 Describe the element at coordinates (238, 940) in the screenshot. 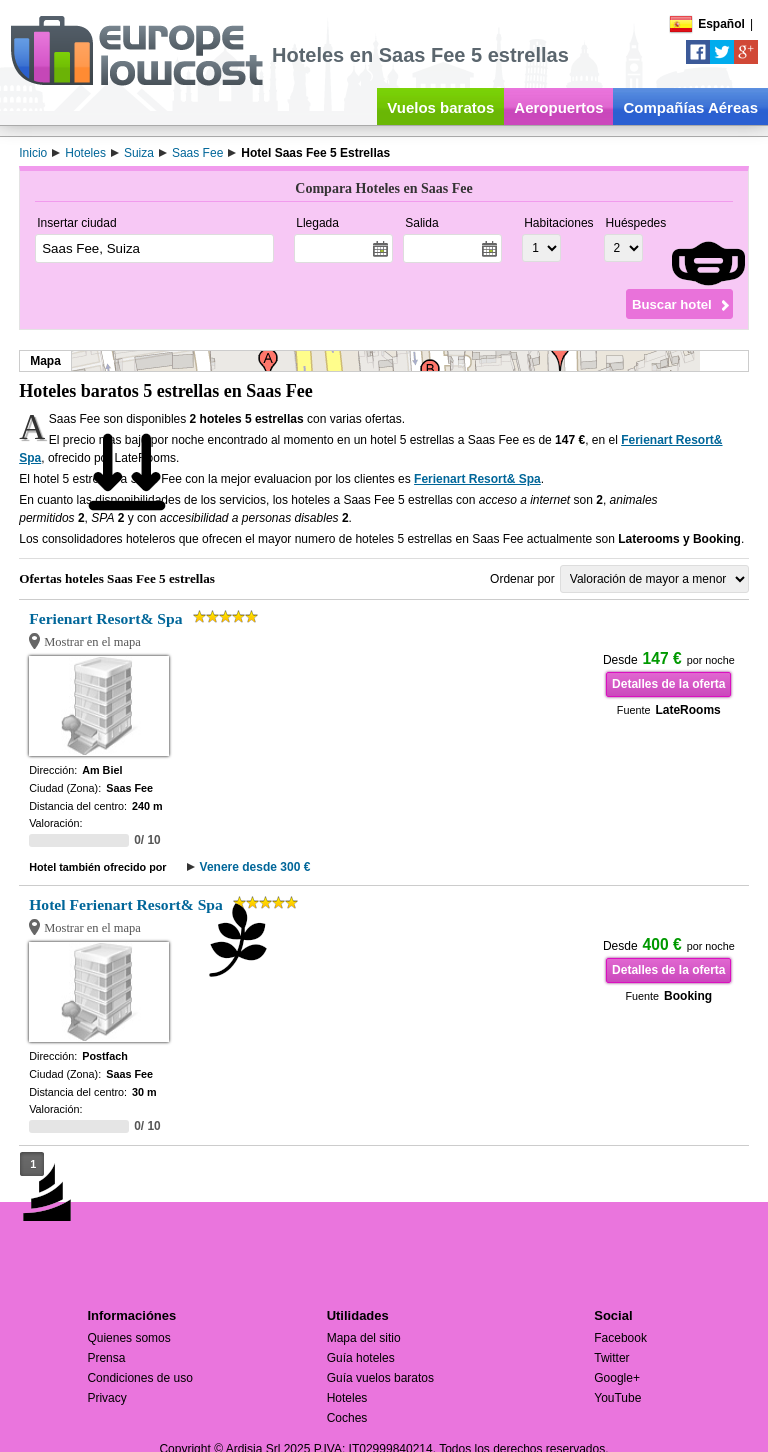

I see `pagelines brand logo` at that location.